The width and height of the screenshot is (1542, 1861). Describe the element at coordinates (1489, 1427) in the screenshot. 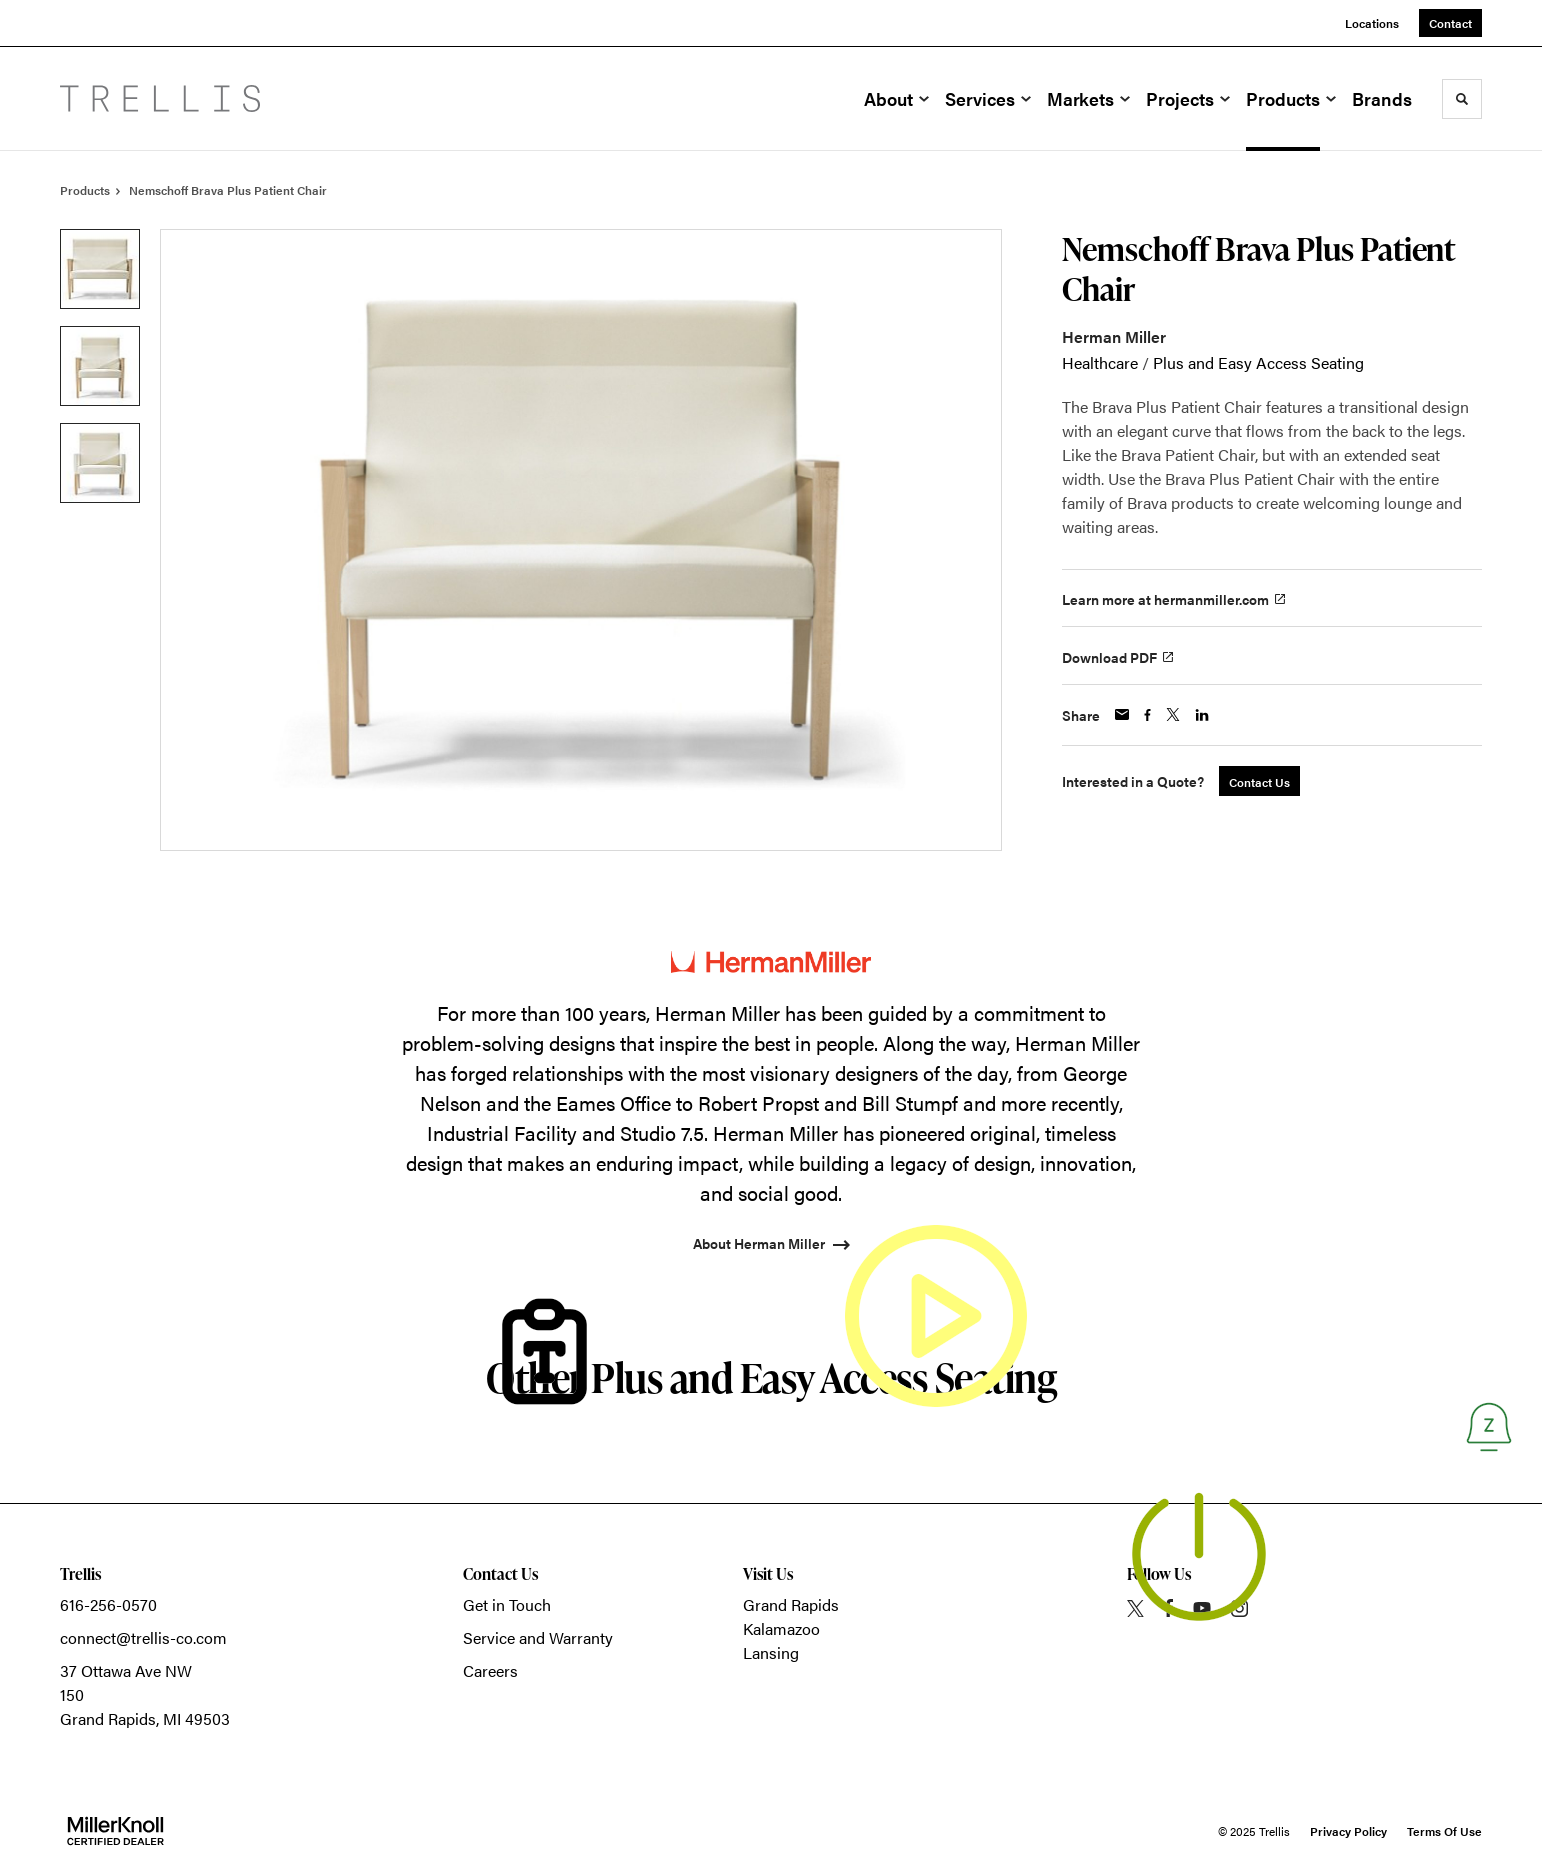

I see `snooze notifications` at that location.